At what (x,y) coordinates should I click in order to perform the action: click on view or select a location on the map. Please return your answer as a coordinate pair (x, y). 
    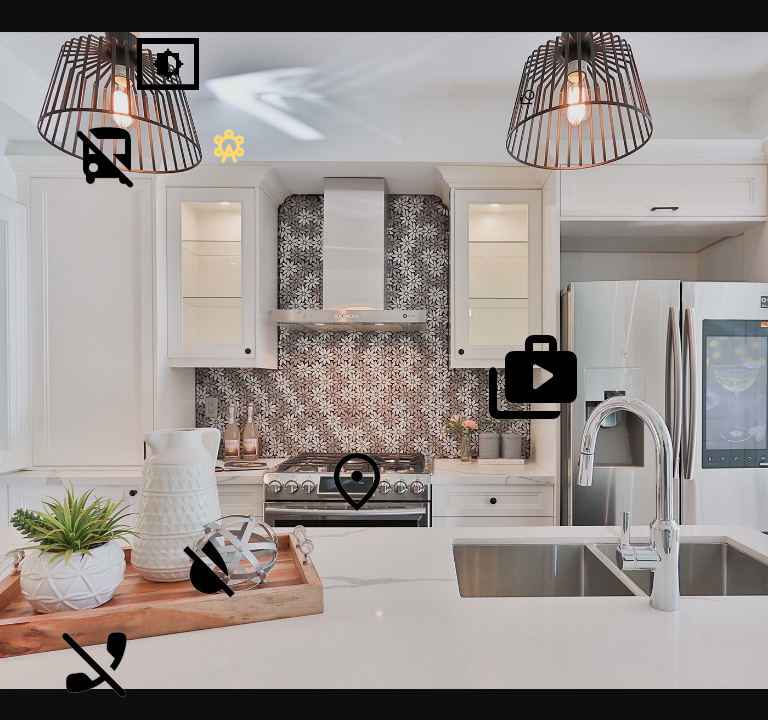
    Looking at the image, I should click on (357, 482).